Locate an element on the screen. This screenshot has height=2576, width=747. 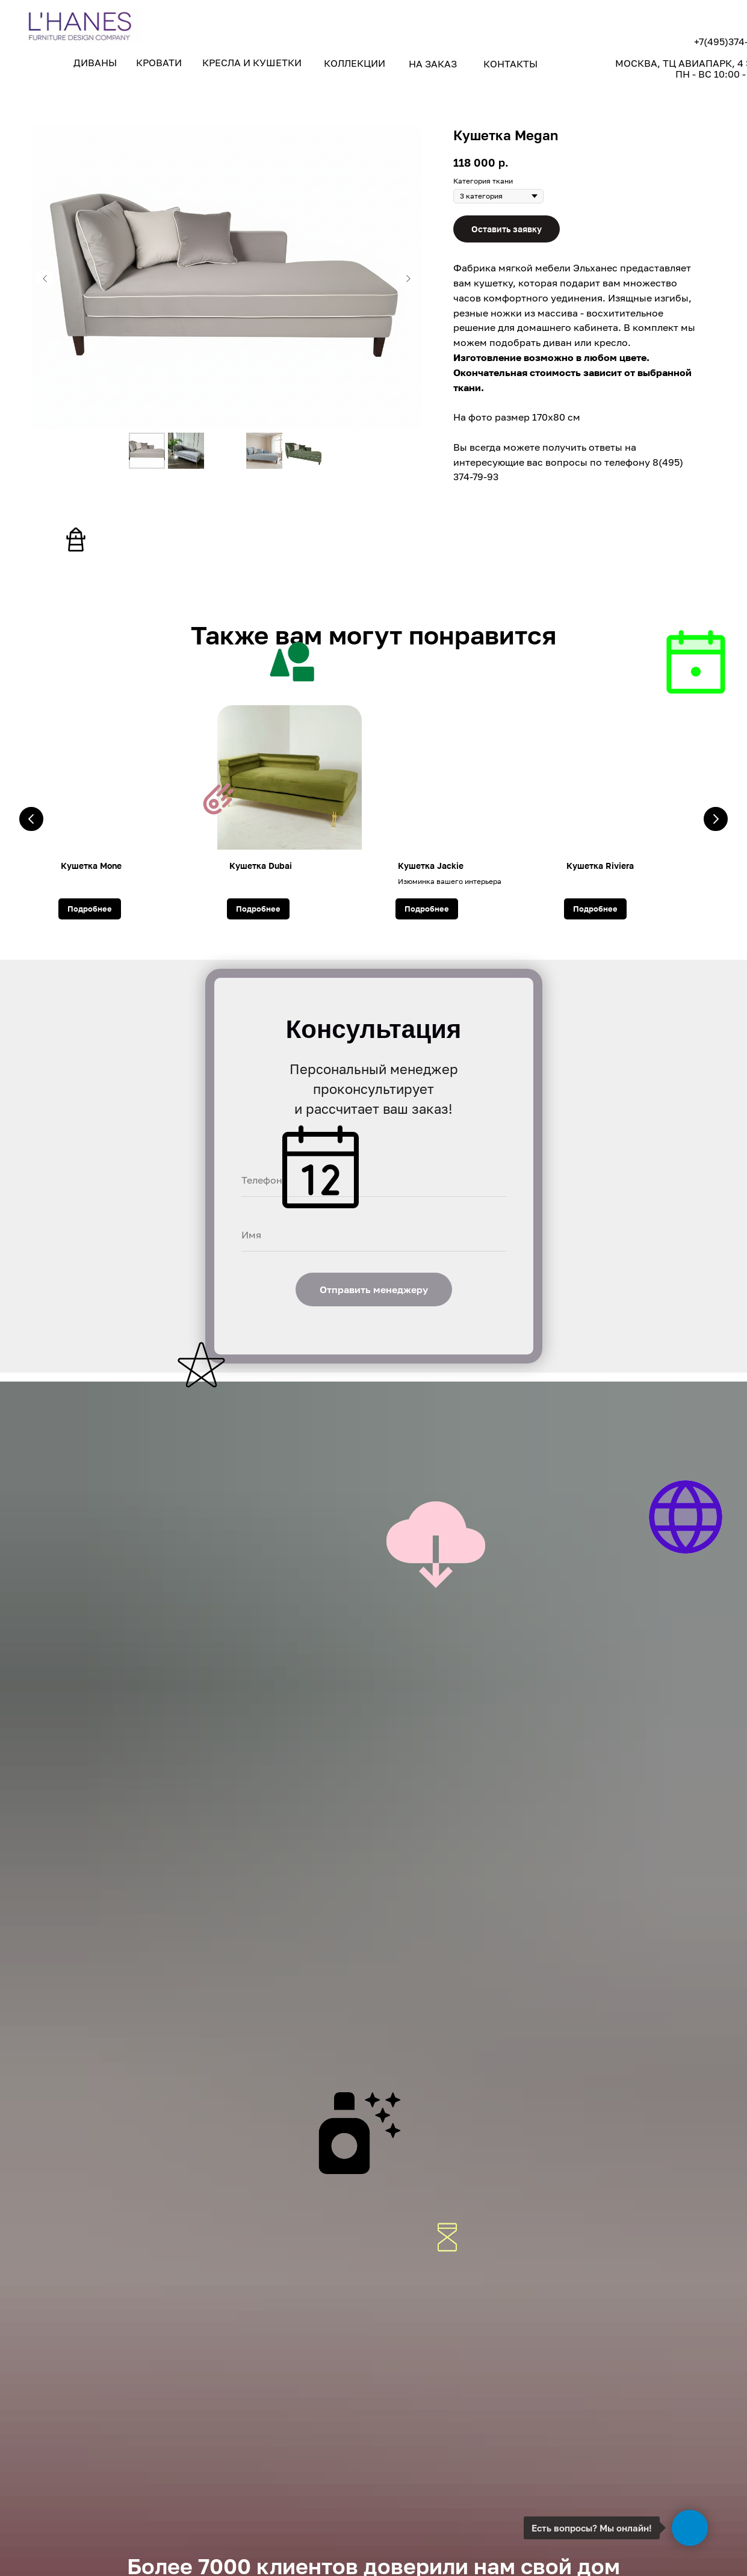
indicates a trending or viral item is located at coordinates (218, 799).